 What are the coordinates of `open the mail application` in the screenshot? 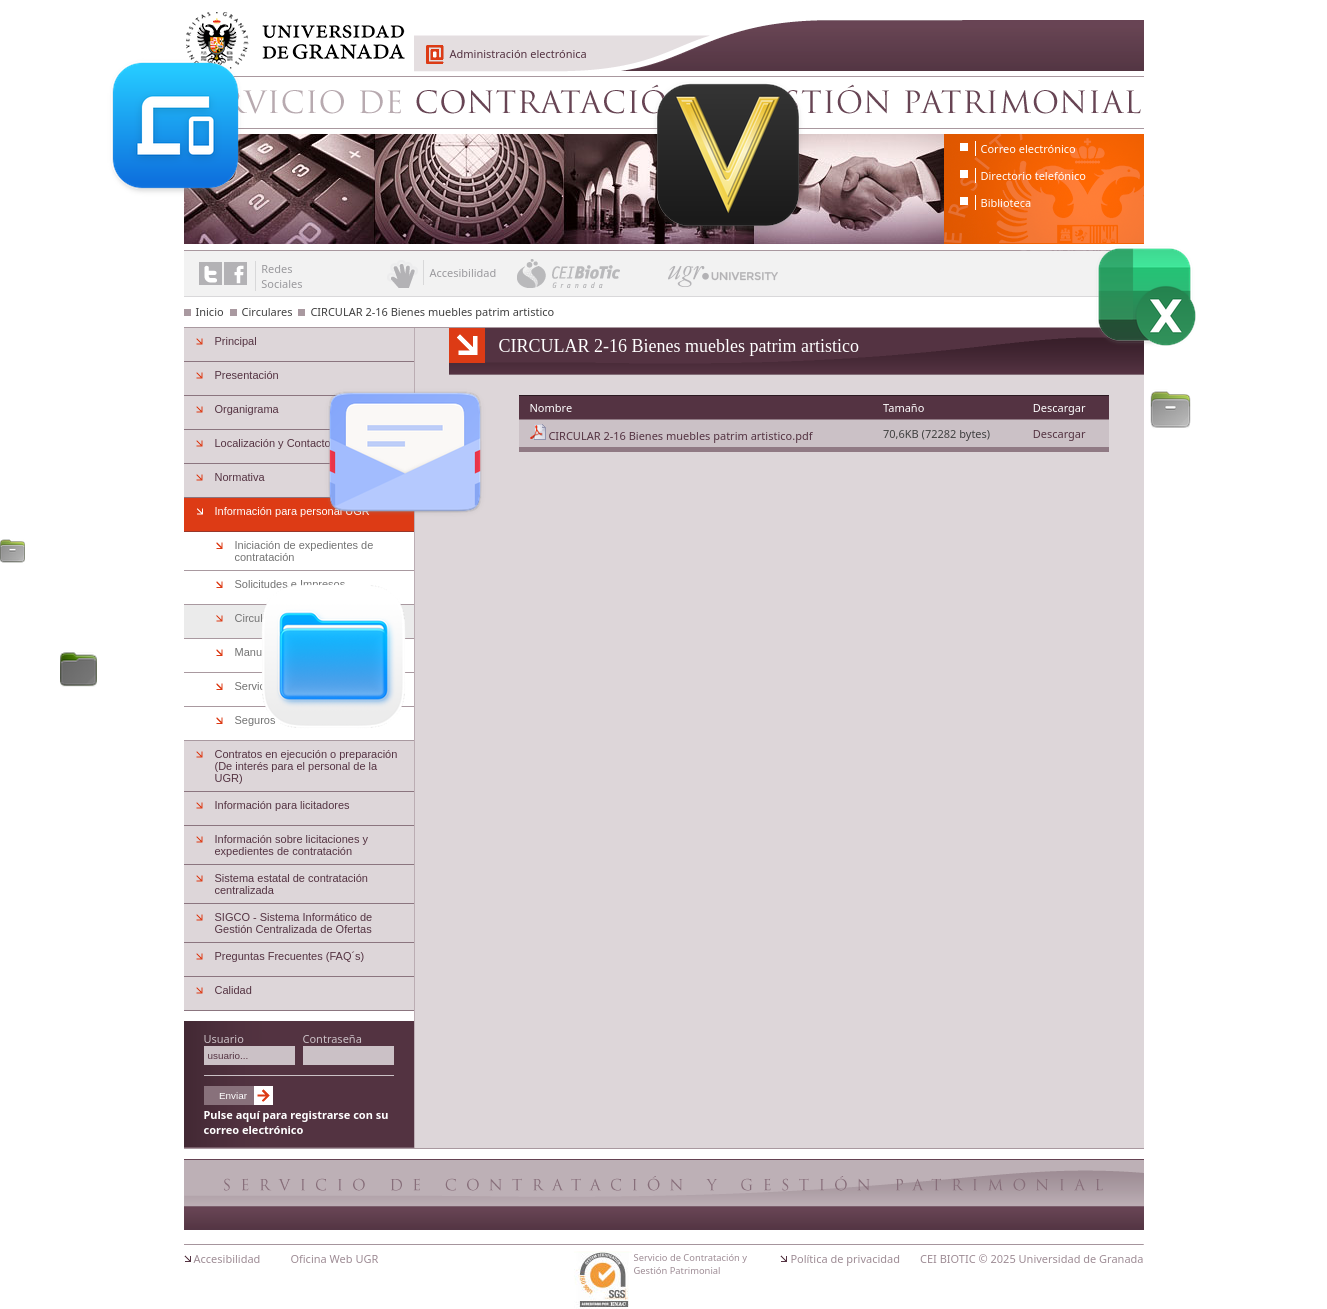 It's located at (405, 452).